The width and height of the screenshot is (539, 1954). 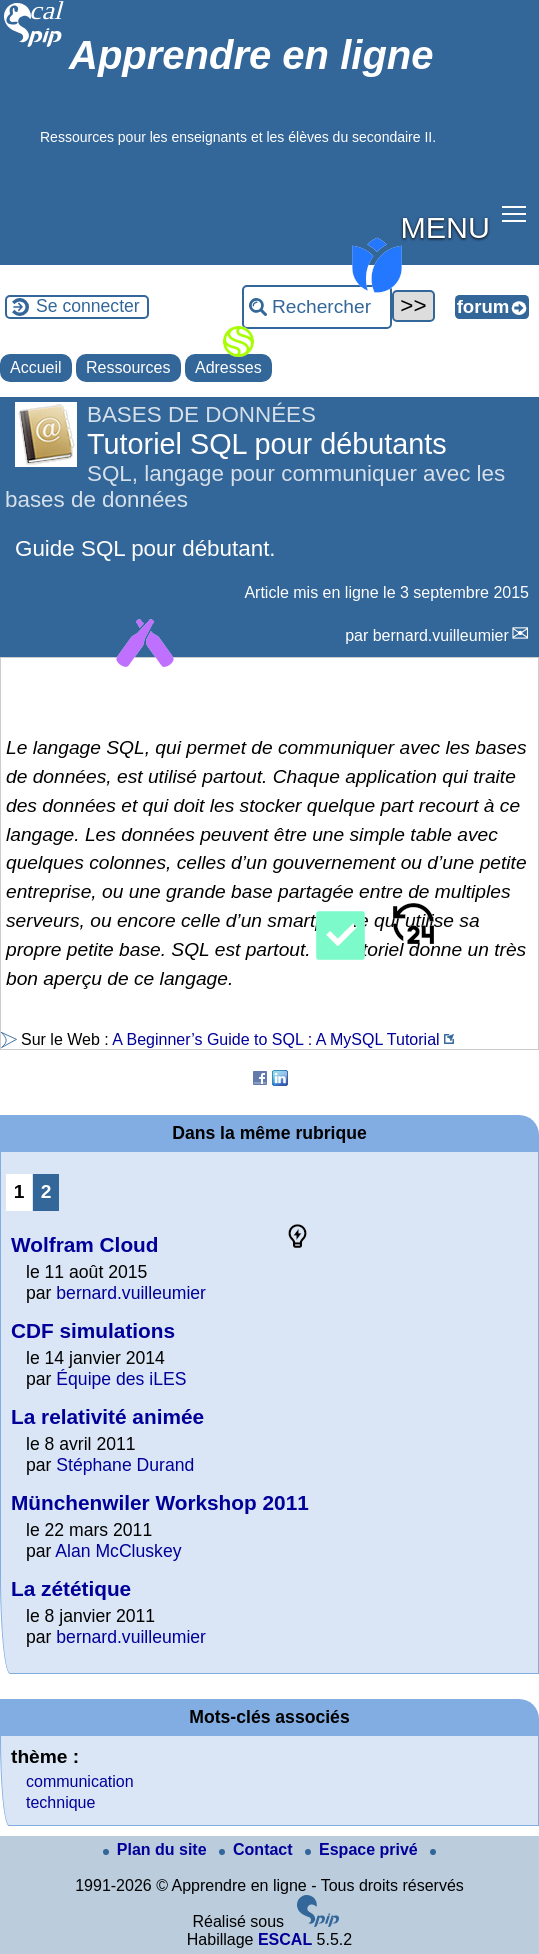 I want to click on indicates a new idea or inspiration, so click(x=297, y=1235).